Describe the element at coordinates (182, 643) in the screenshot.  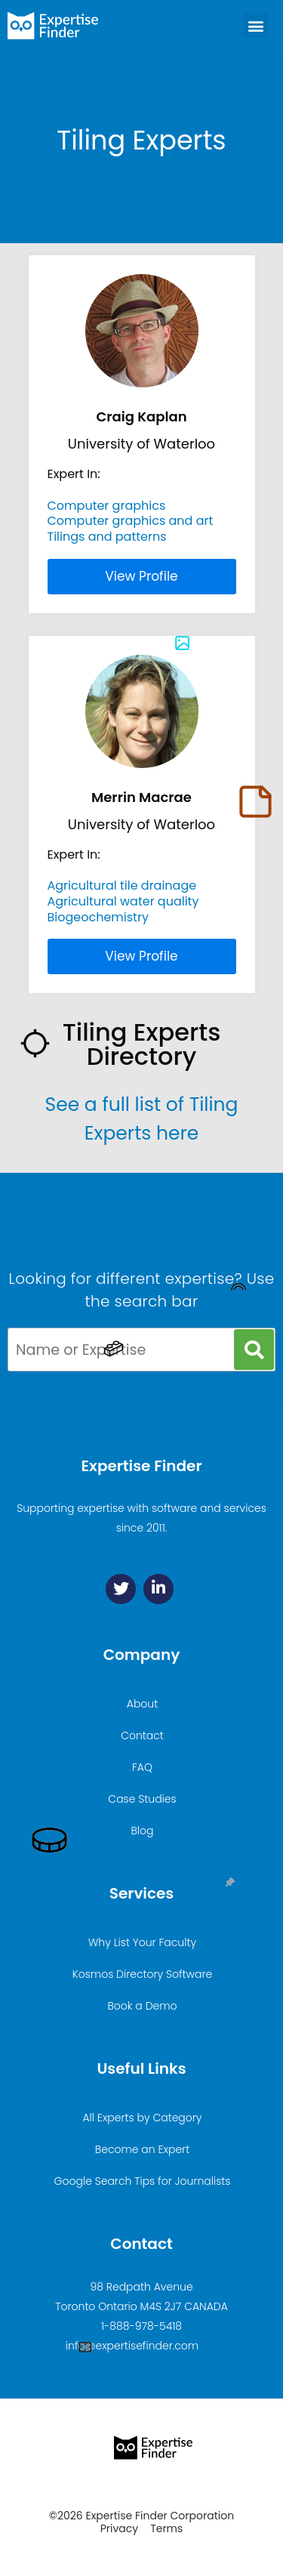
I see `view image or photo` at that location.